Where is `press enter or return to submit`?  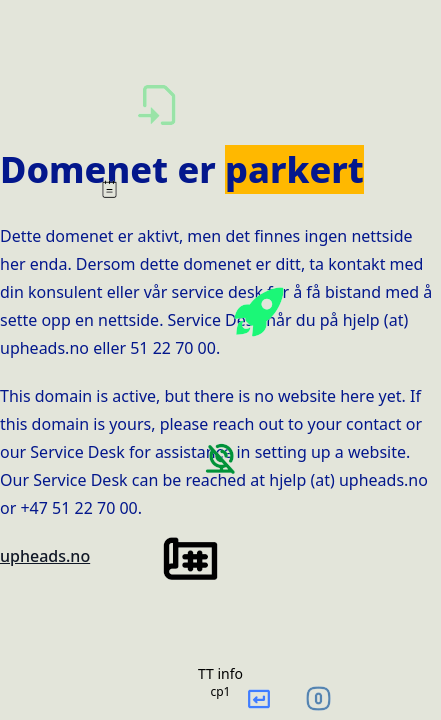
press enter or return to submit is located at coordinates (259, 699).